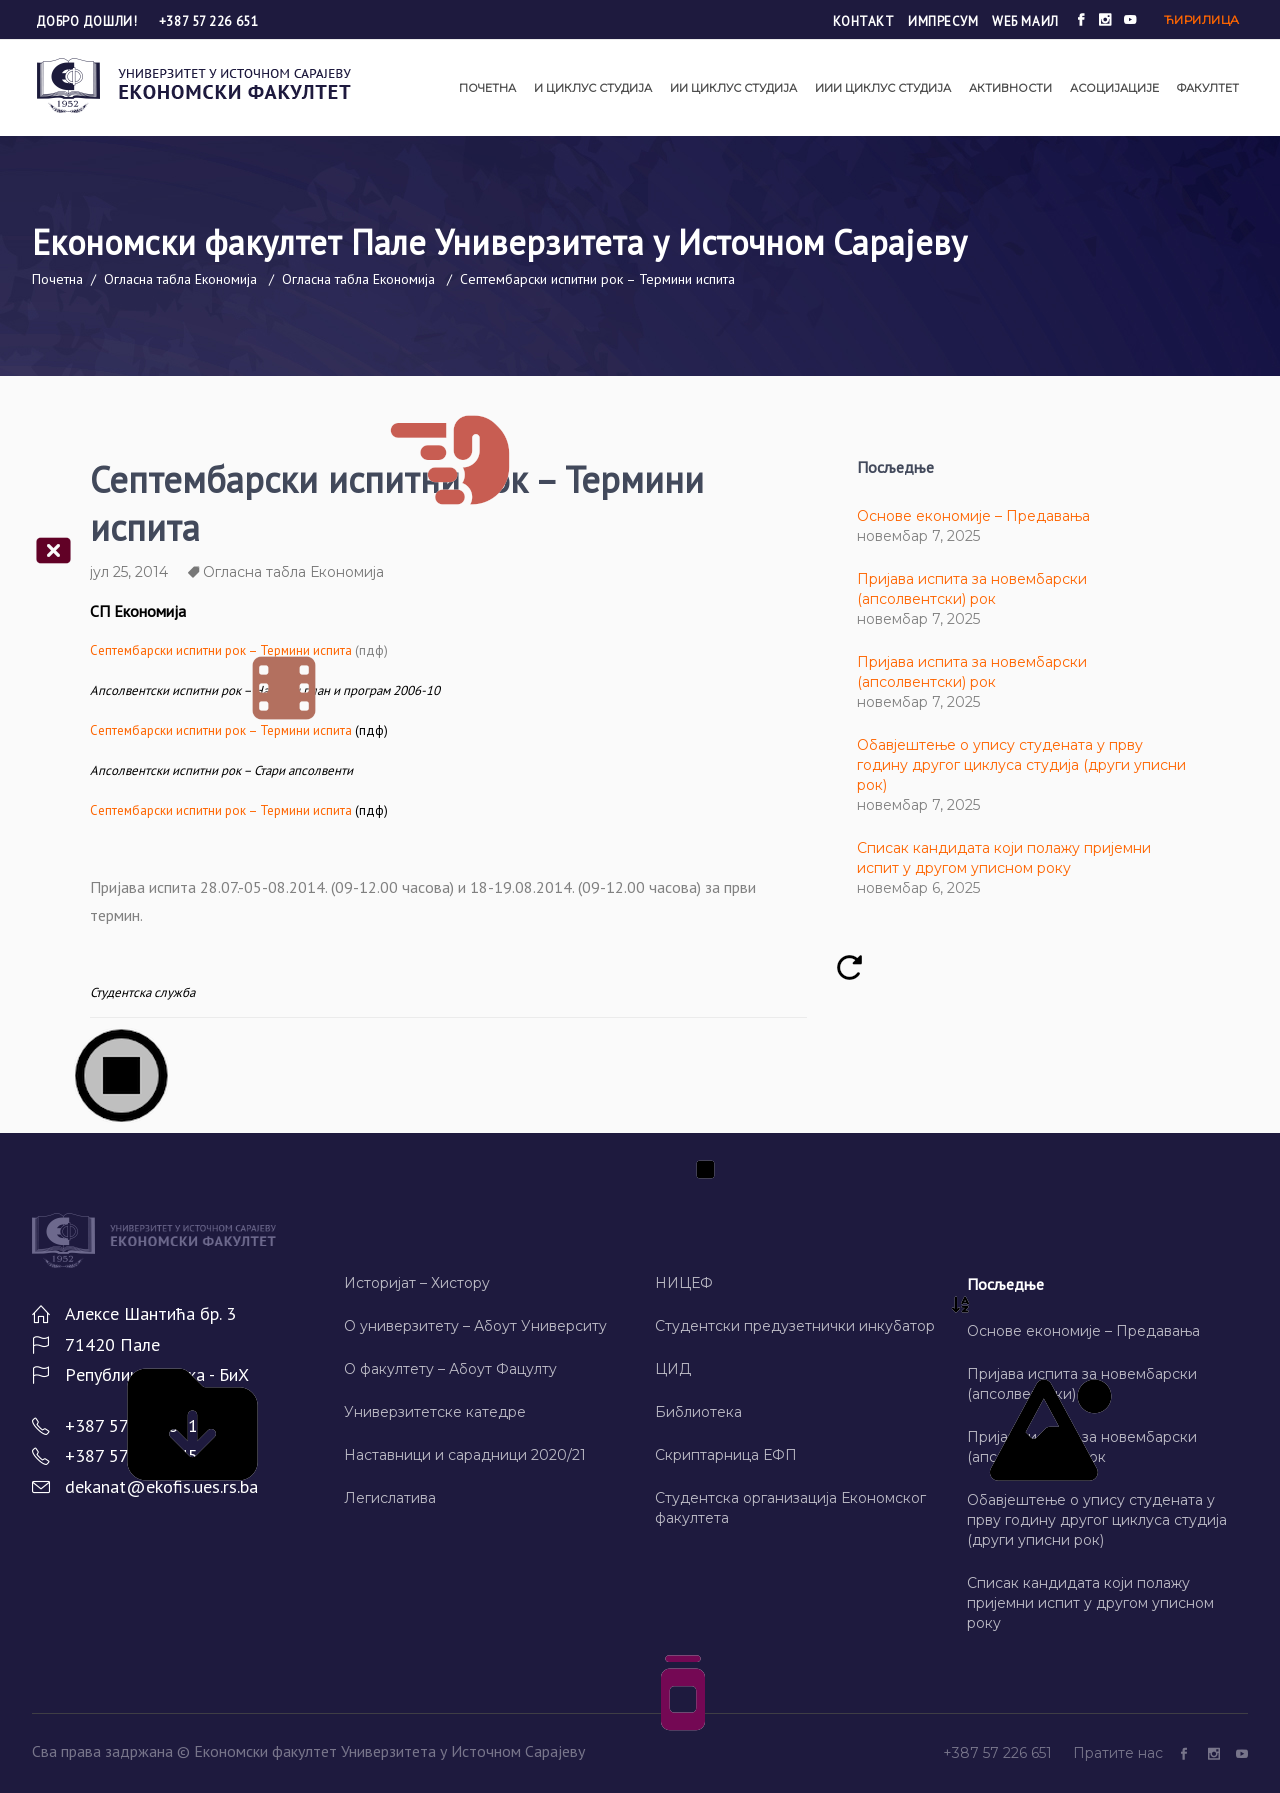 The height and width of the screenshot is (1793, 1280). What do you see at coordinates (849, 967) in the screenshot?
I see `redo the last undone action` at bounding box center [849, 967].